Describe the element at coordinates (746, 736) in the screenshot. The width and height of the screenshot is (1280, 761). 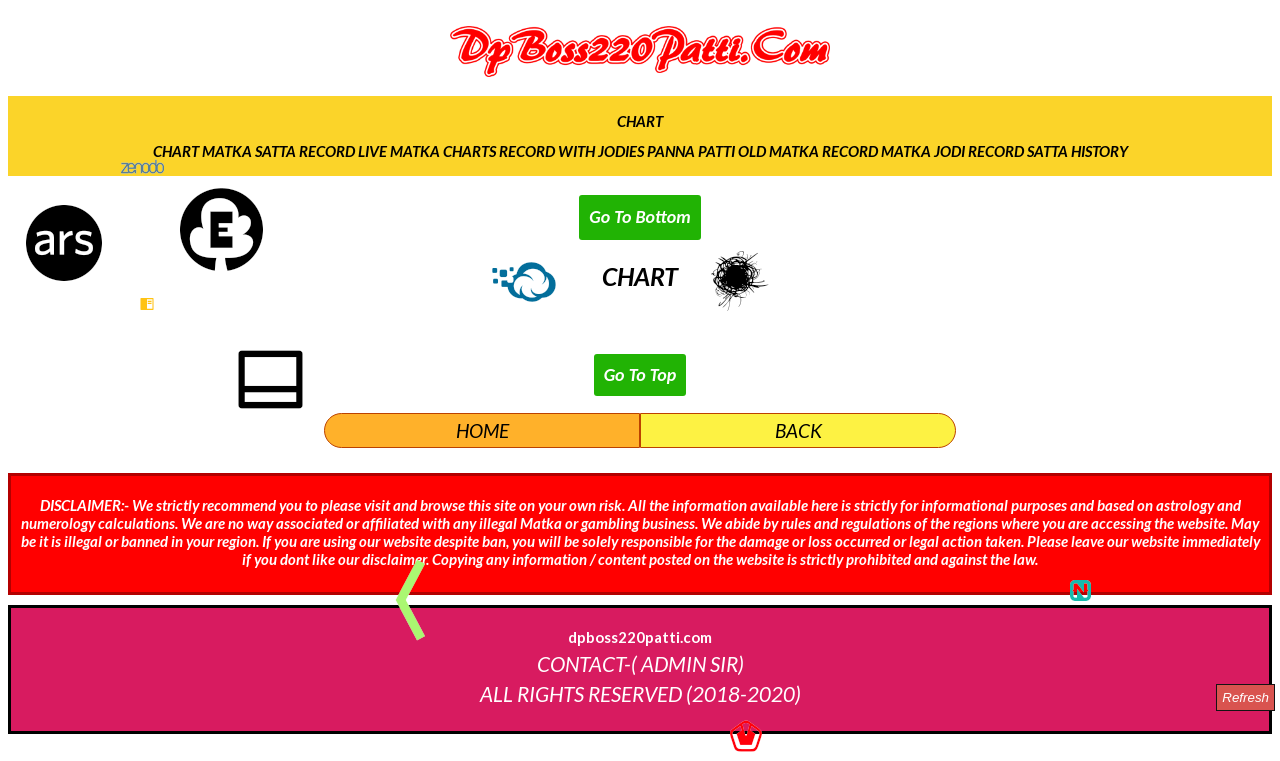
I see `sfml framework or library branding` at that location.